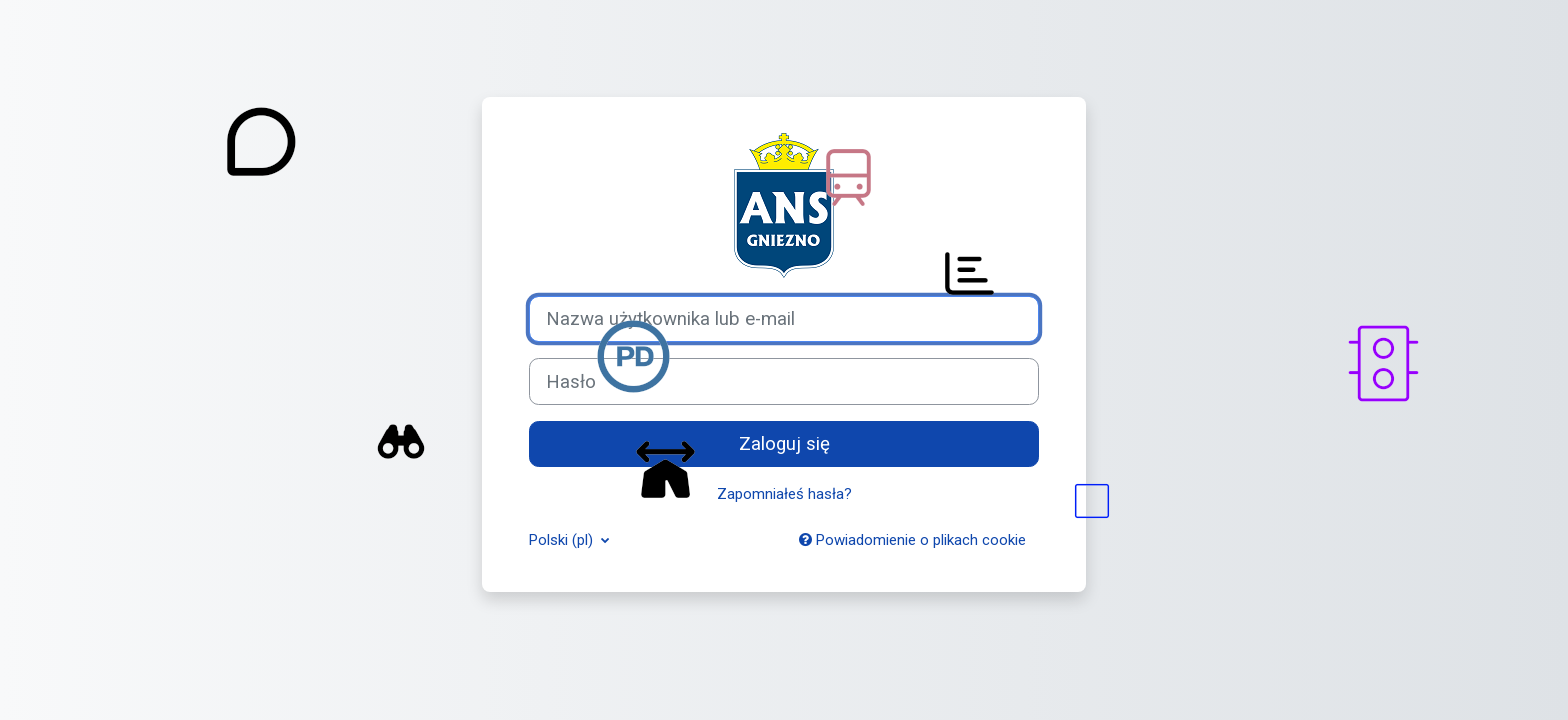  What do you see at coordinates (848, 175) in the screenshot?
I see `access train schedules or rail services` at bounding box center [848, 175].